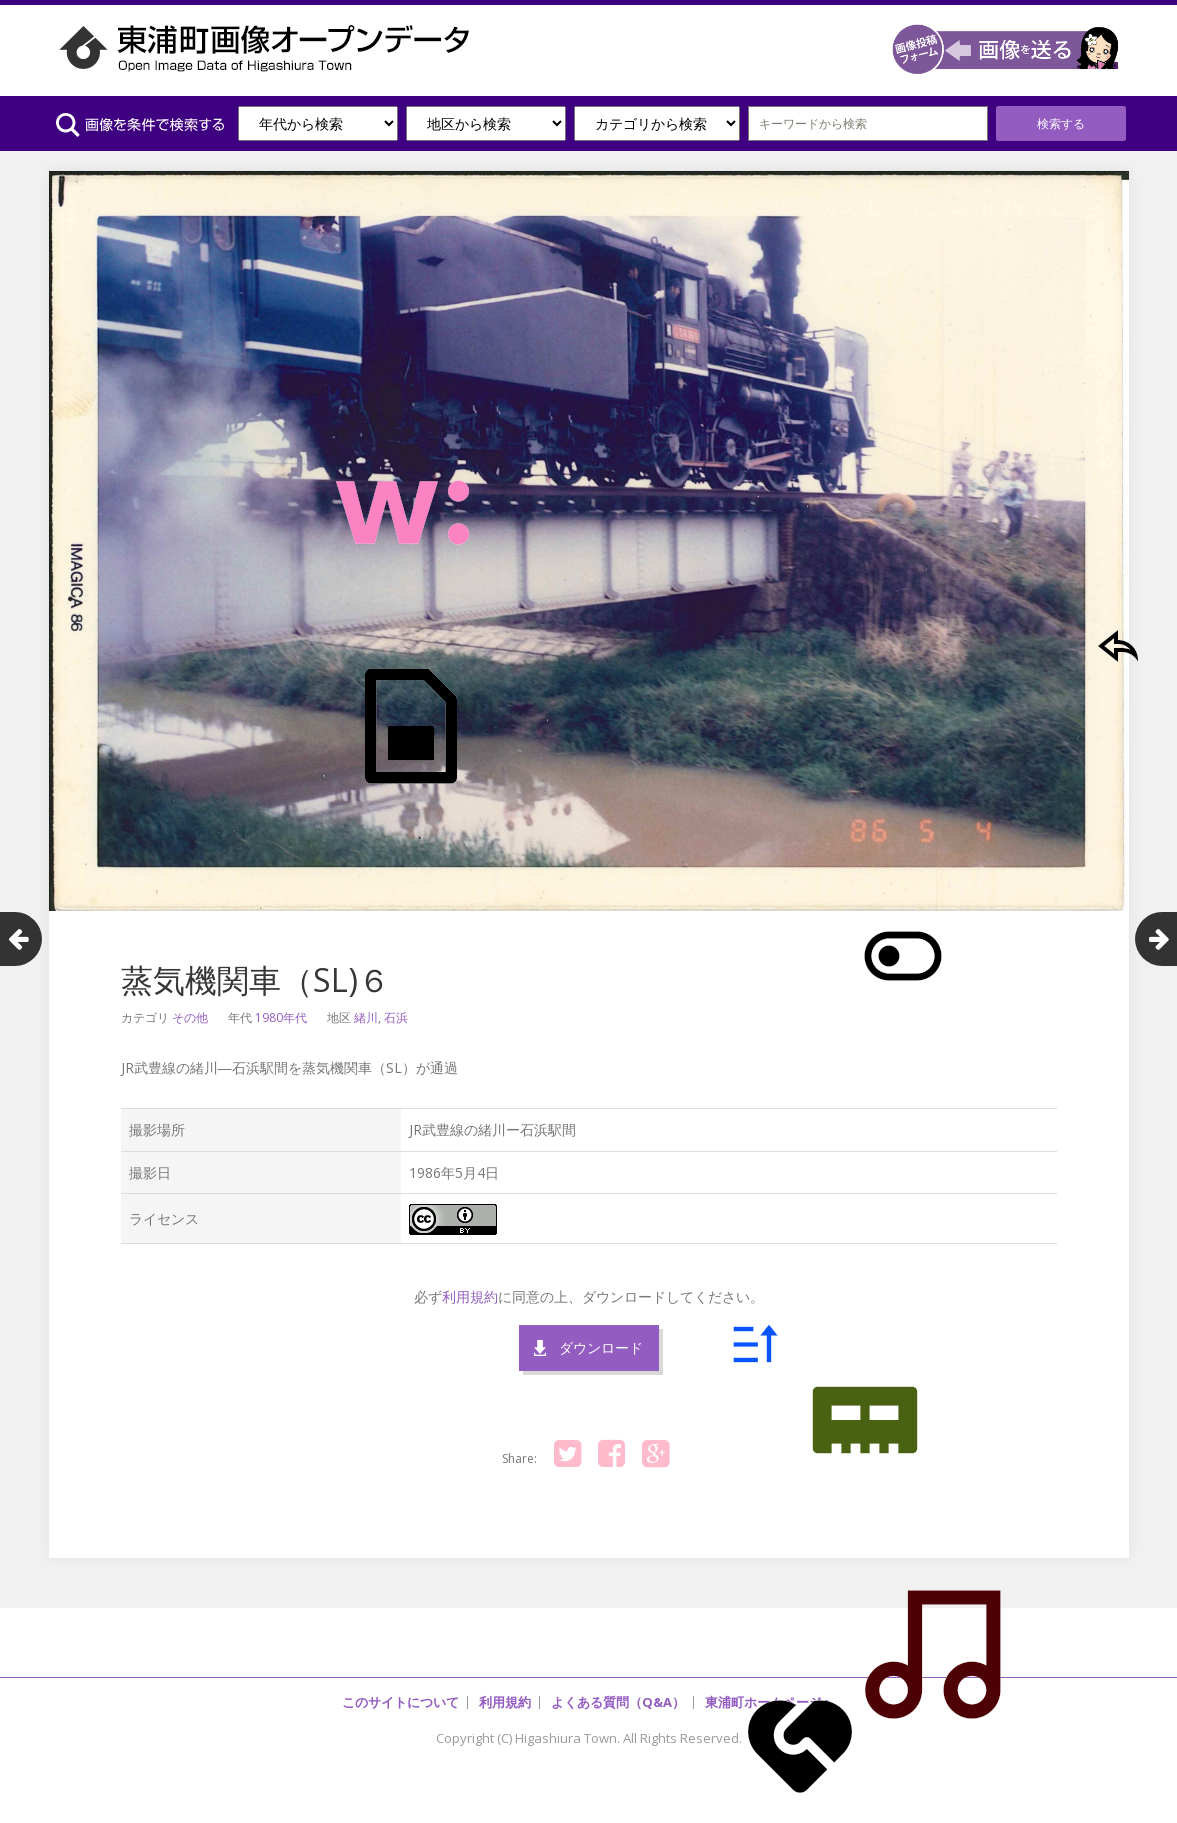 The image size is (1177, 1823). Describe the element at coordinates (865, 1420) in the screenshot. I see `view RAM or memory usage` at that location.